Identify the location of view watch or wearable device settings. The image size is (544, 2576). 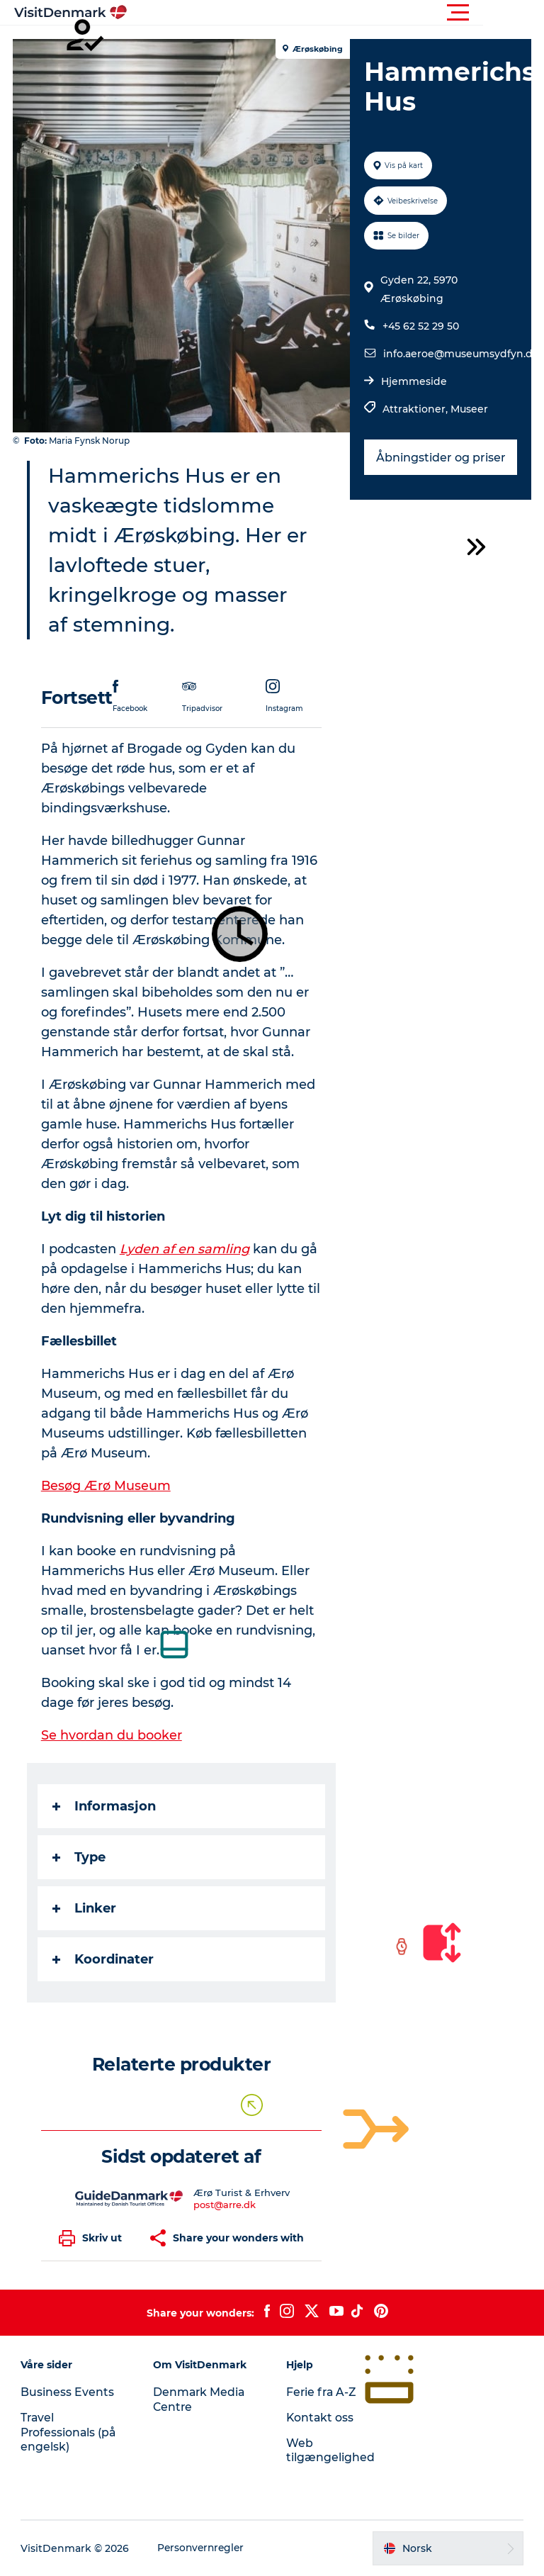
(402, 1947).